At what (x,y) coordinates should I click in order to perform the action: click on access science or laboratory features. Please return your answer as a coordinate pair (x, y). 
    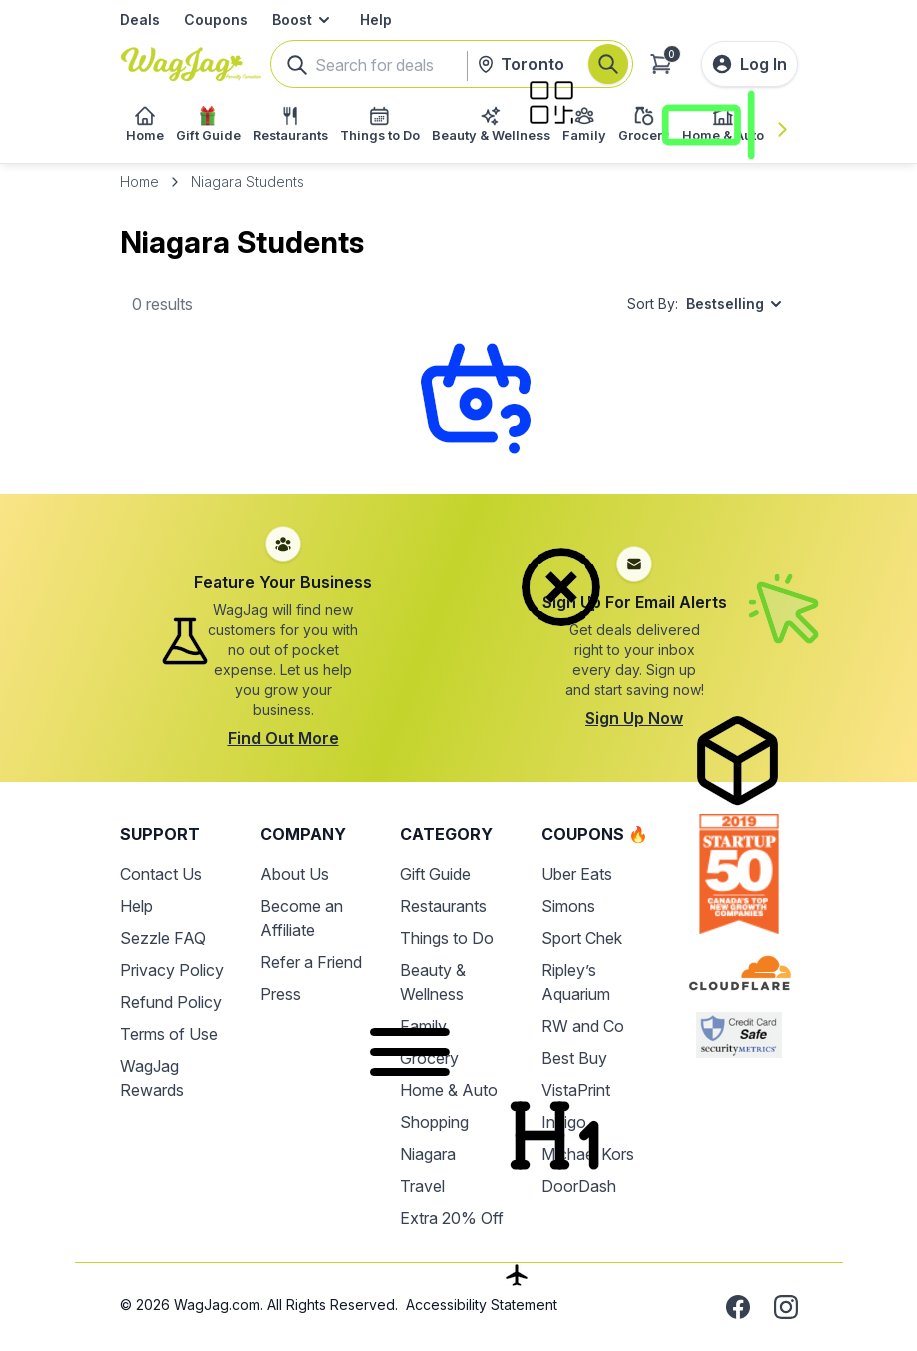
    Looking at the image, I should click on (185, 642).